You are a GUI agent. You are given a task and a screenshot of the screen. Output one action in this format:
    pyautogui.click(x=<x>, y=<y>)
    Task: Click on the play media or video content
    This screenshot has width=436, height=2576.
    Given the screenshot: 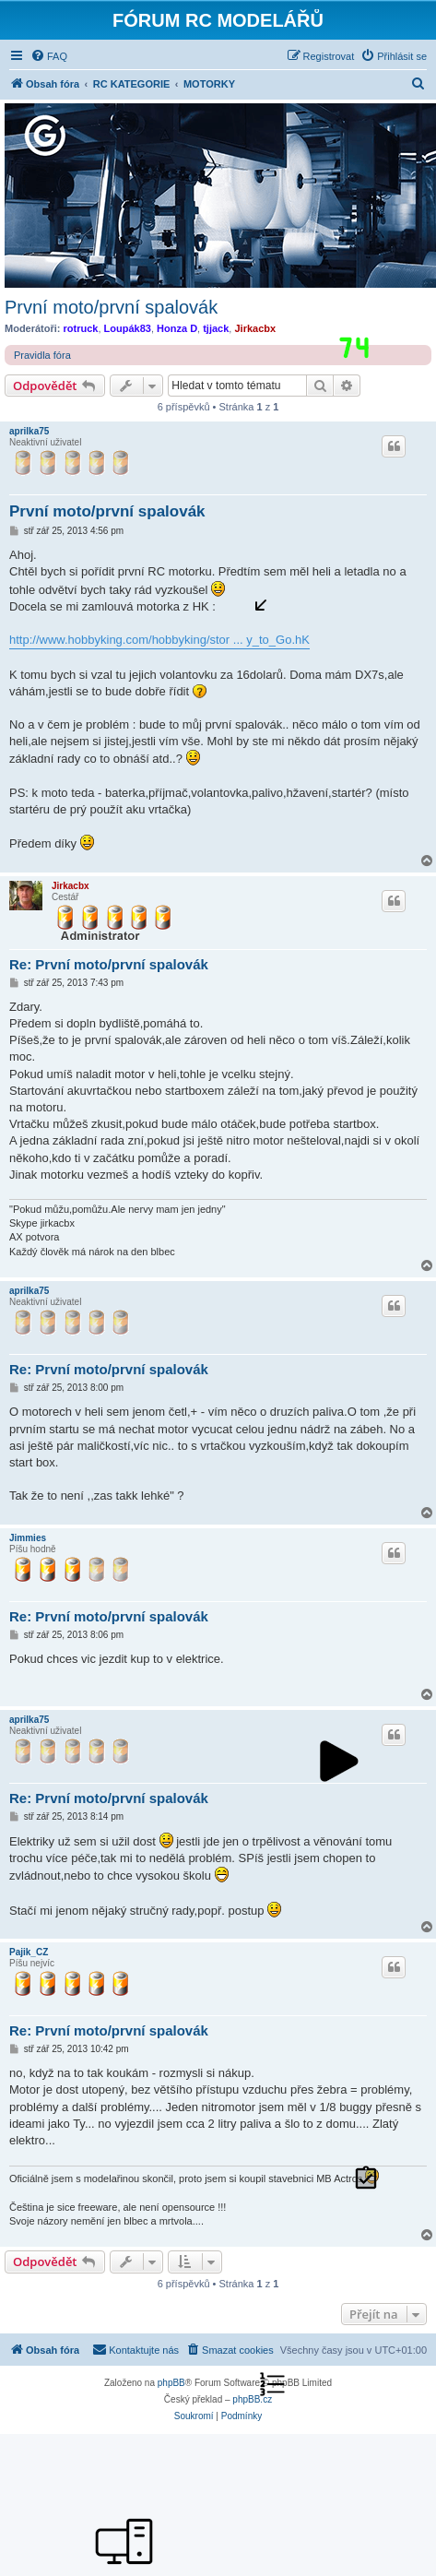 What is the action you would take?
    pyautogui.click(x=338, y=1761)
    